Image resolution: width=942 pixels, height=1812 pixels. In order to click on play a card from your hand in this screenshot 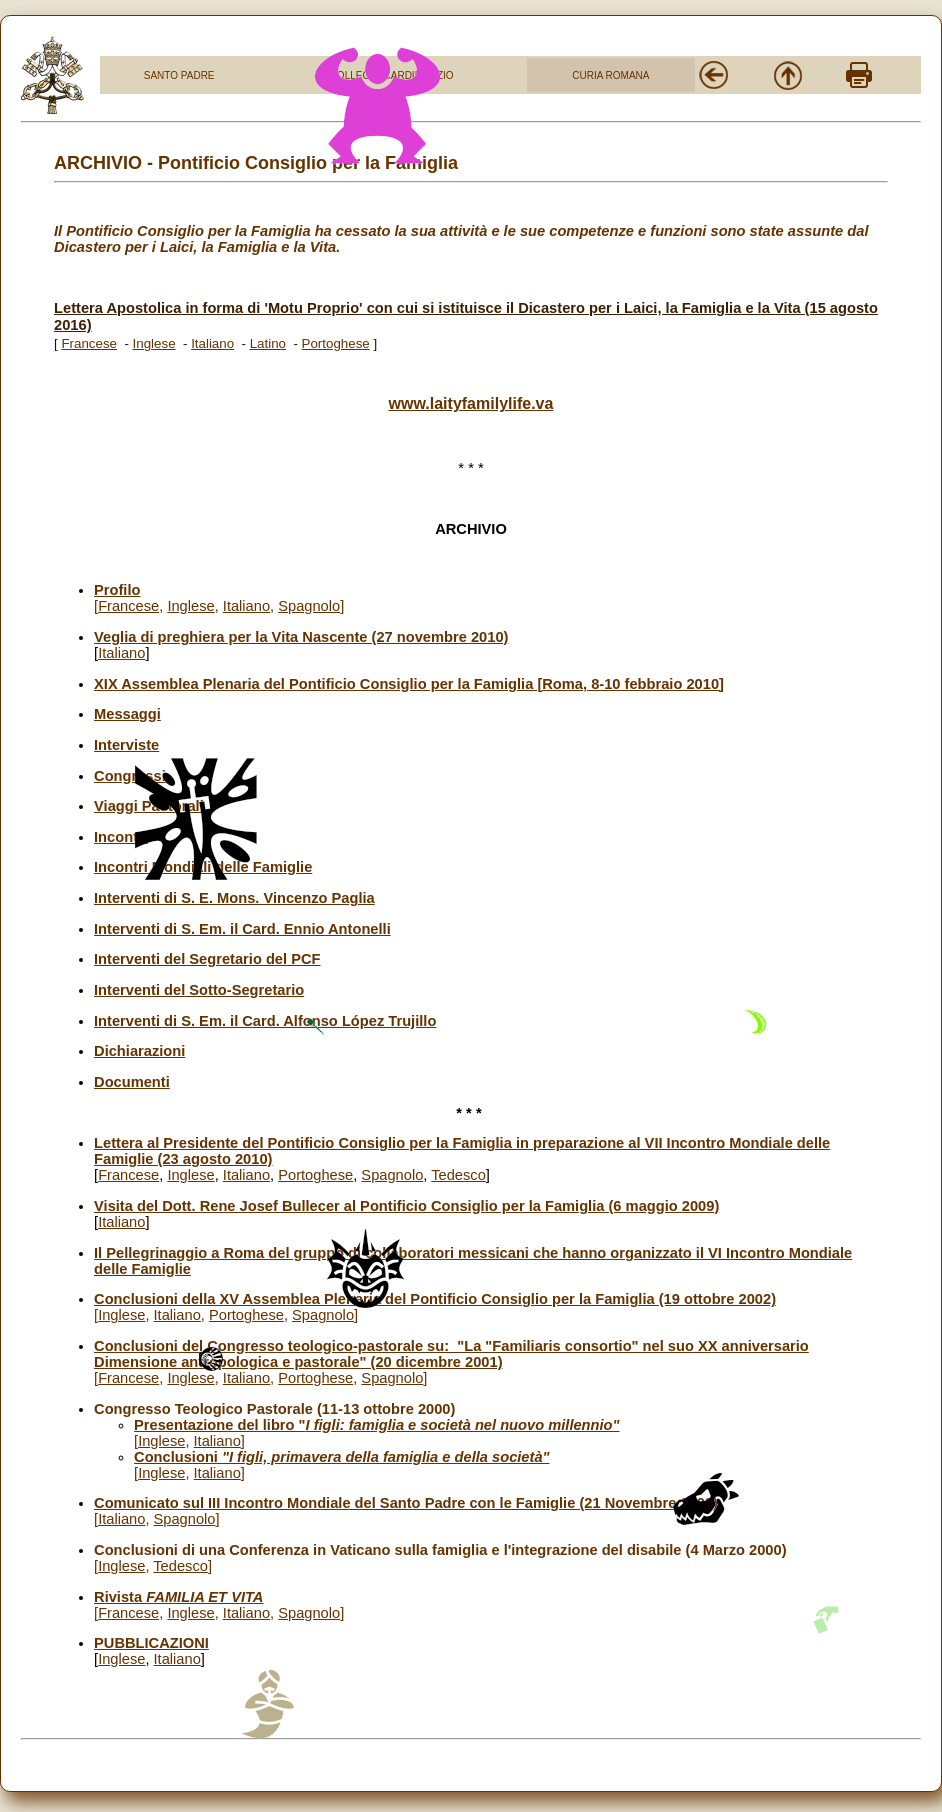, I will do `click(826, 1620)`.